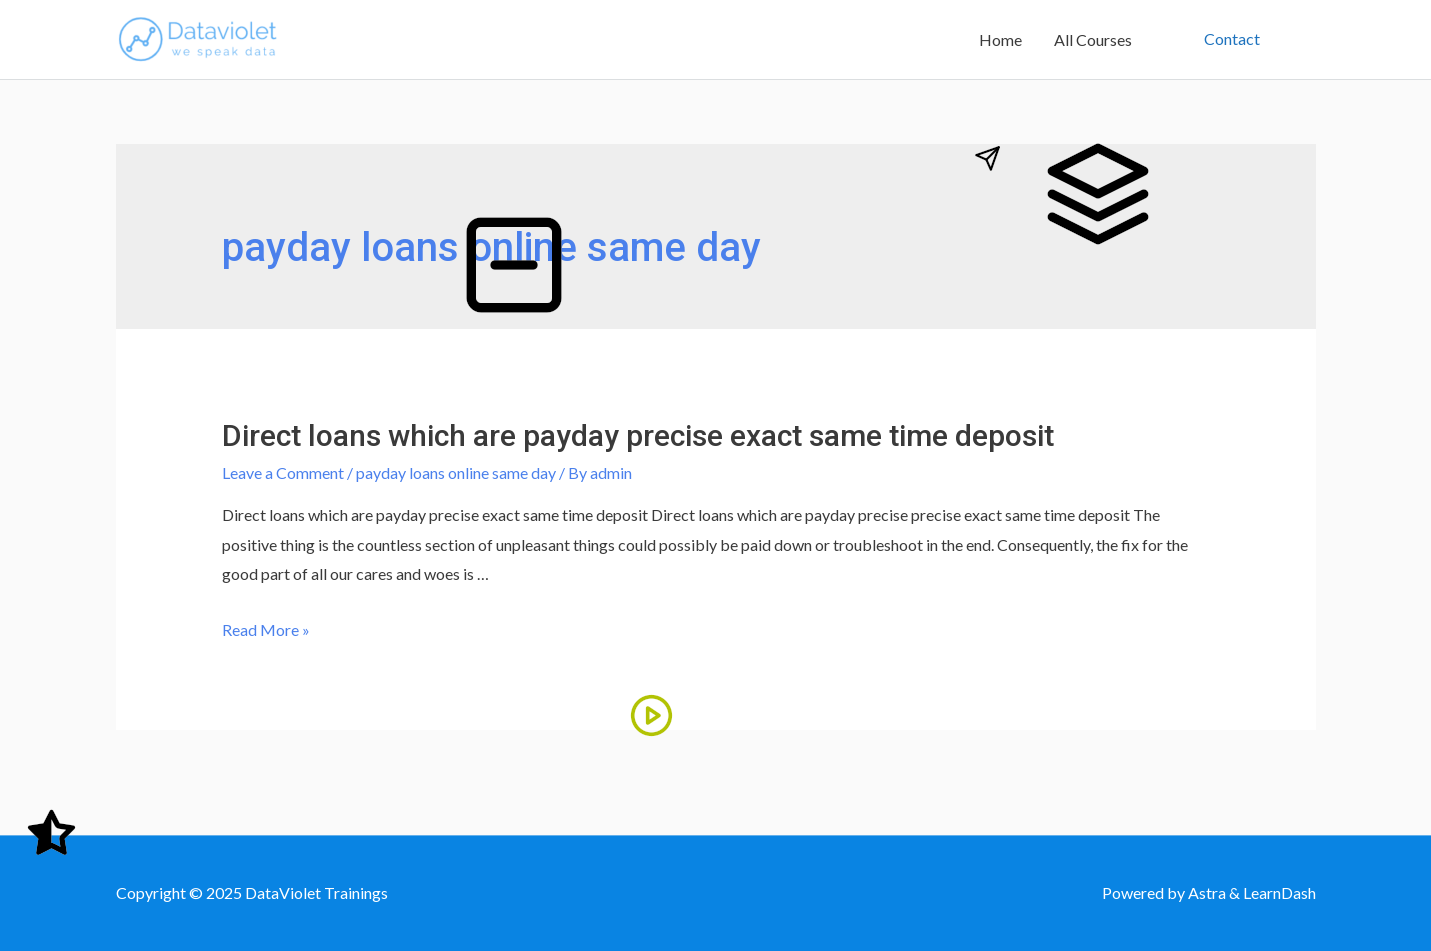 The height and width of the screenshot is (951, 1431). Describe the element at coordinates (51, 834) in the screenshot. I see `indicates a partial or half-star rating` at that location.